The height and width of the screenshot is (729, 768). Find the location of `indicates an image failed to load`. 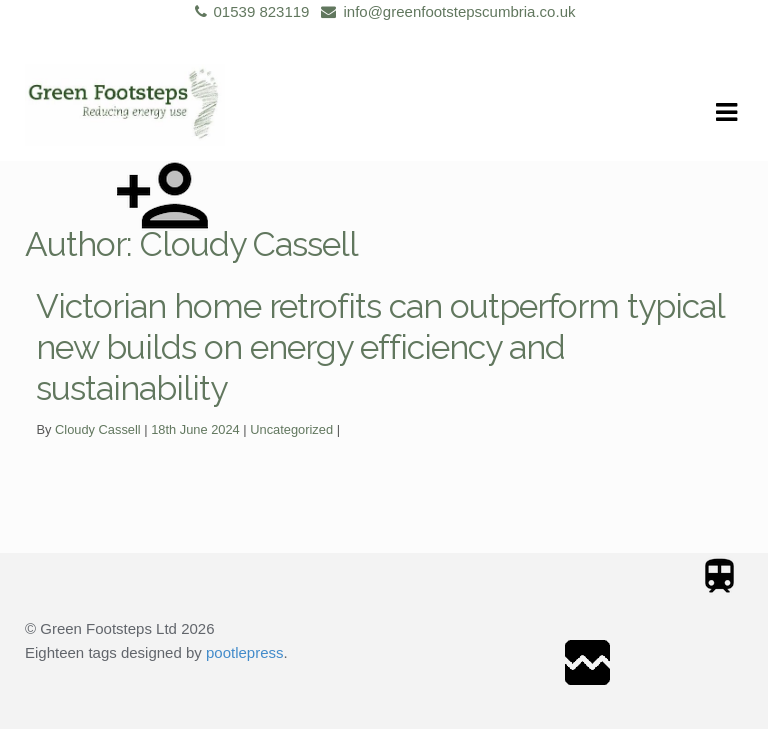

indicates an image failed to load is located at coordinates (587, 662).